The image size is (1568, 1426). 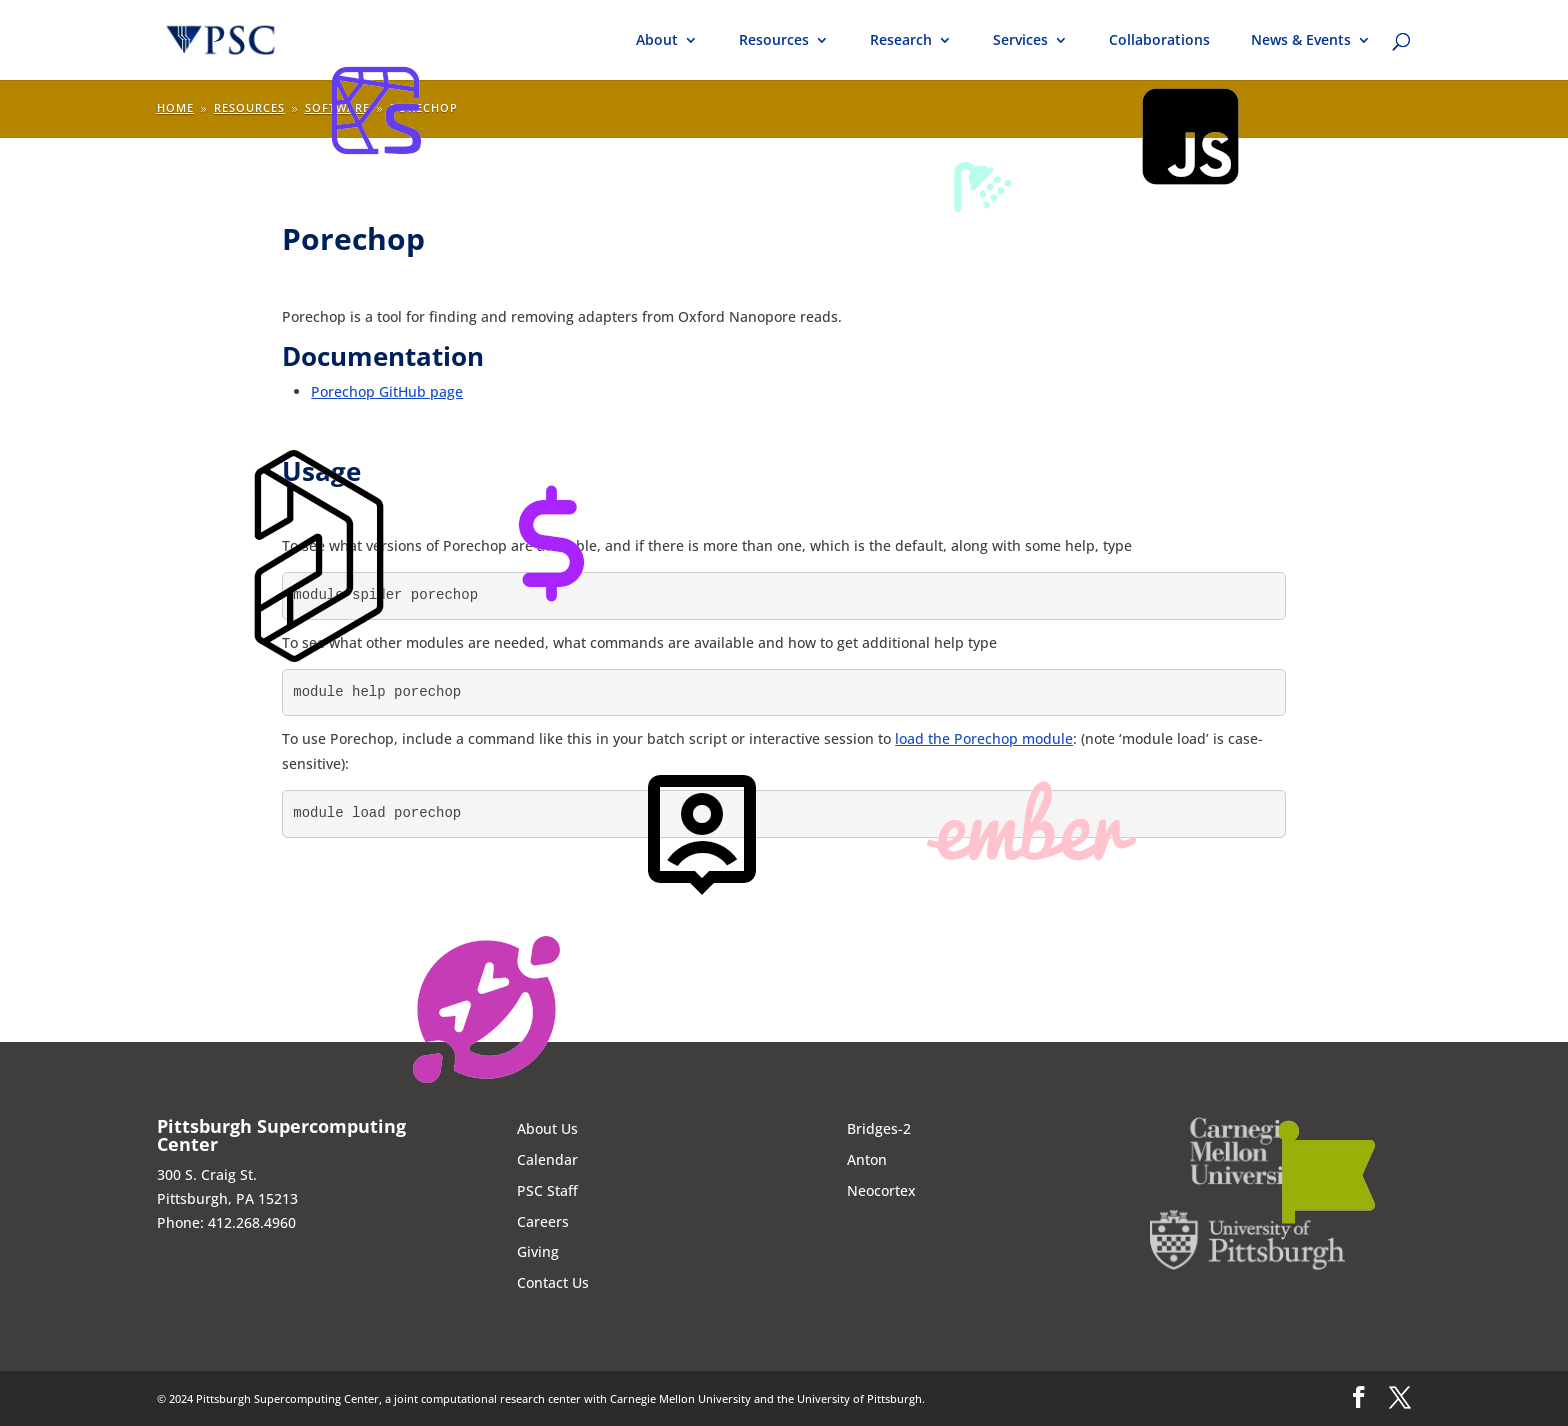 I want to click on react with a laughing emoji, so click(x=486, y=1009).